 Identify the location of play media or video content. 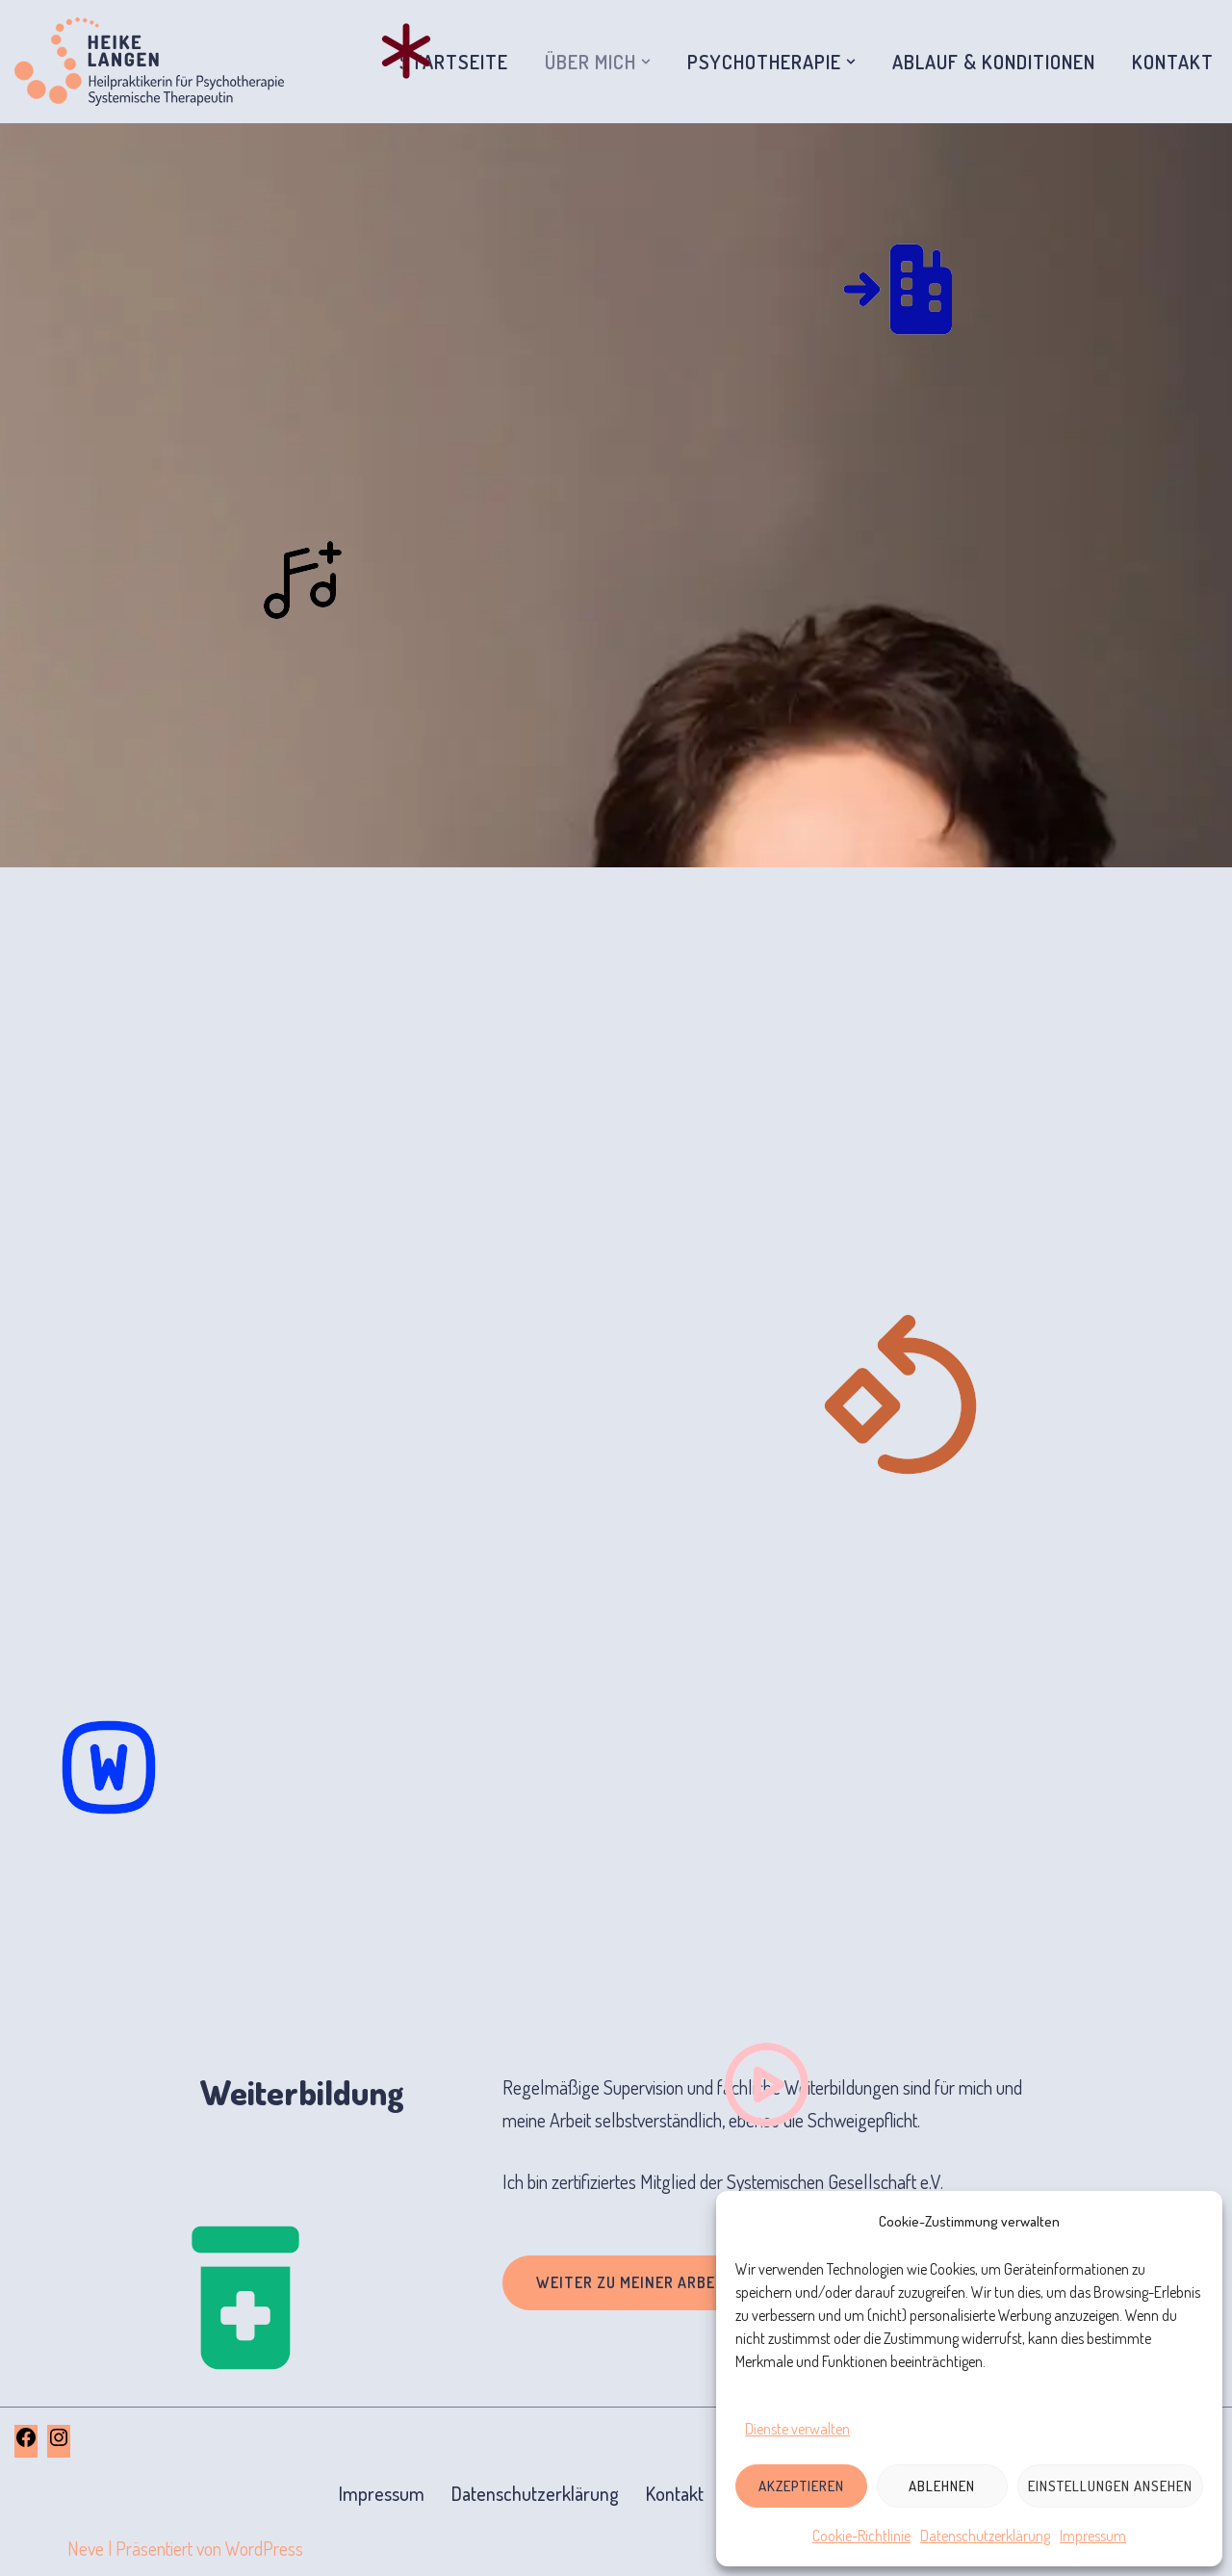
(766, 2084).